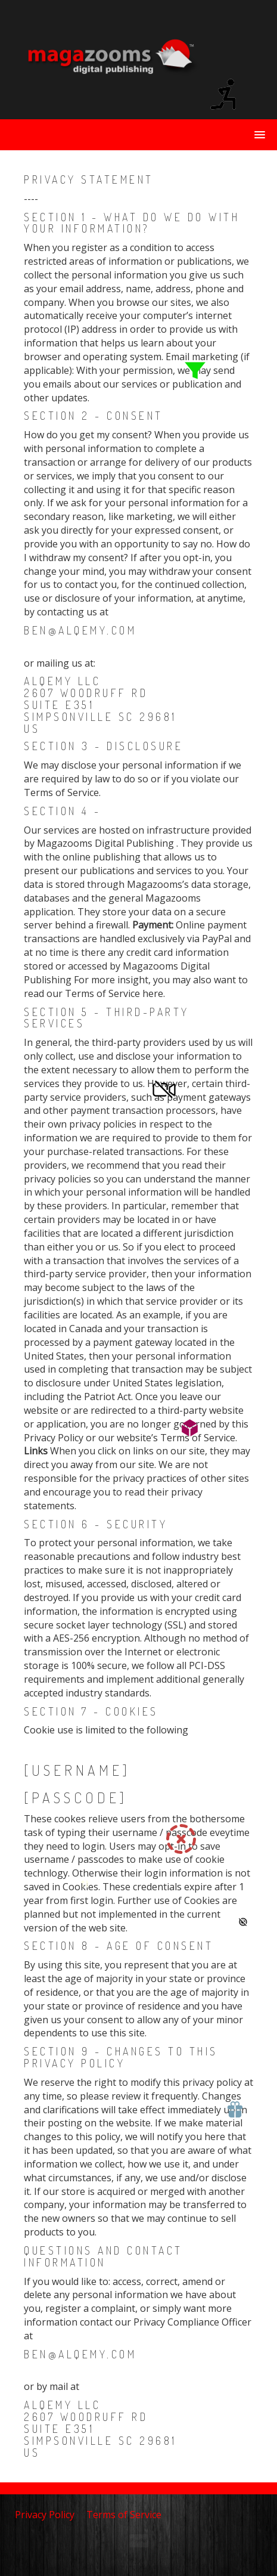 This screenshot has height=2576, width=277. Describe the element at coordinates (224, 94) in the screenshot. I see `access stretching exercises or warm-up routines` at that location.